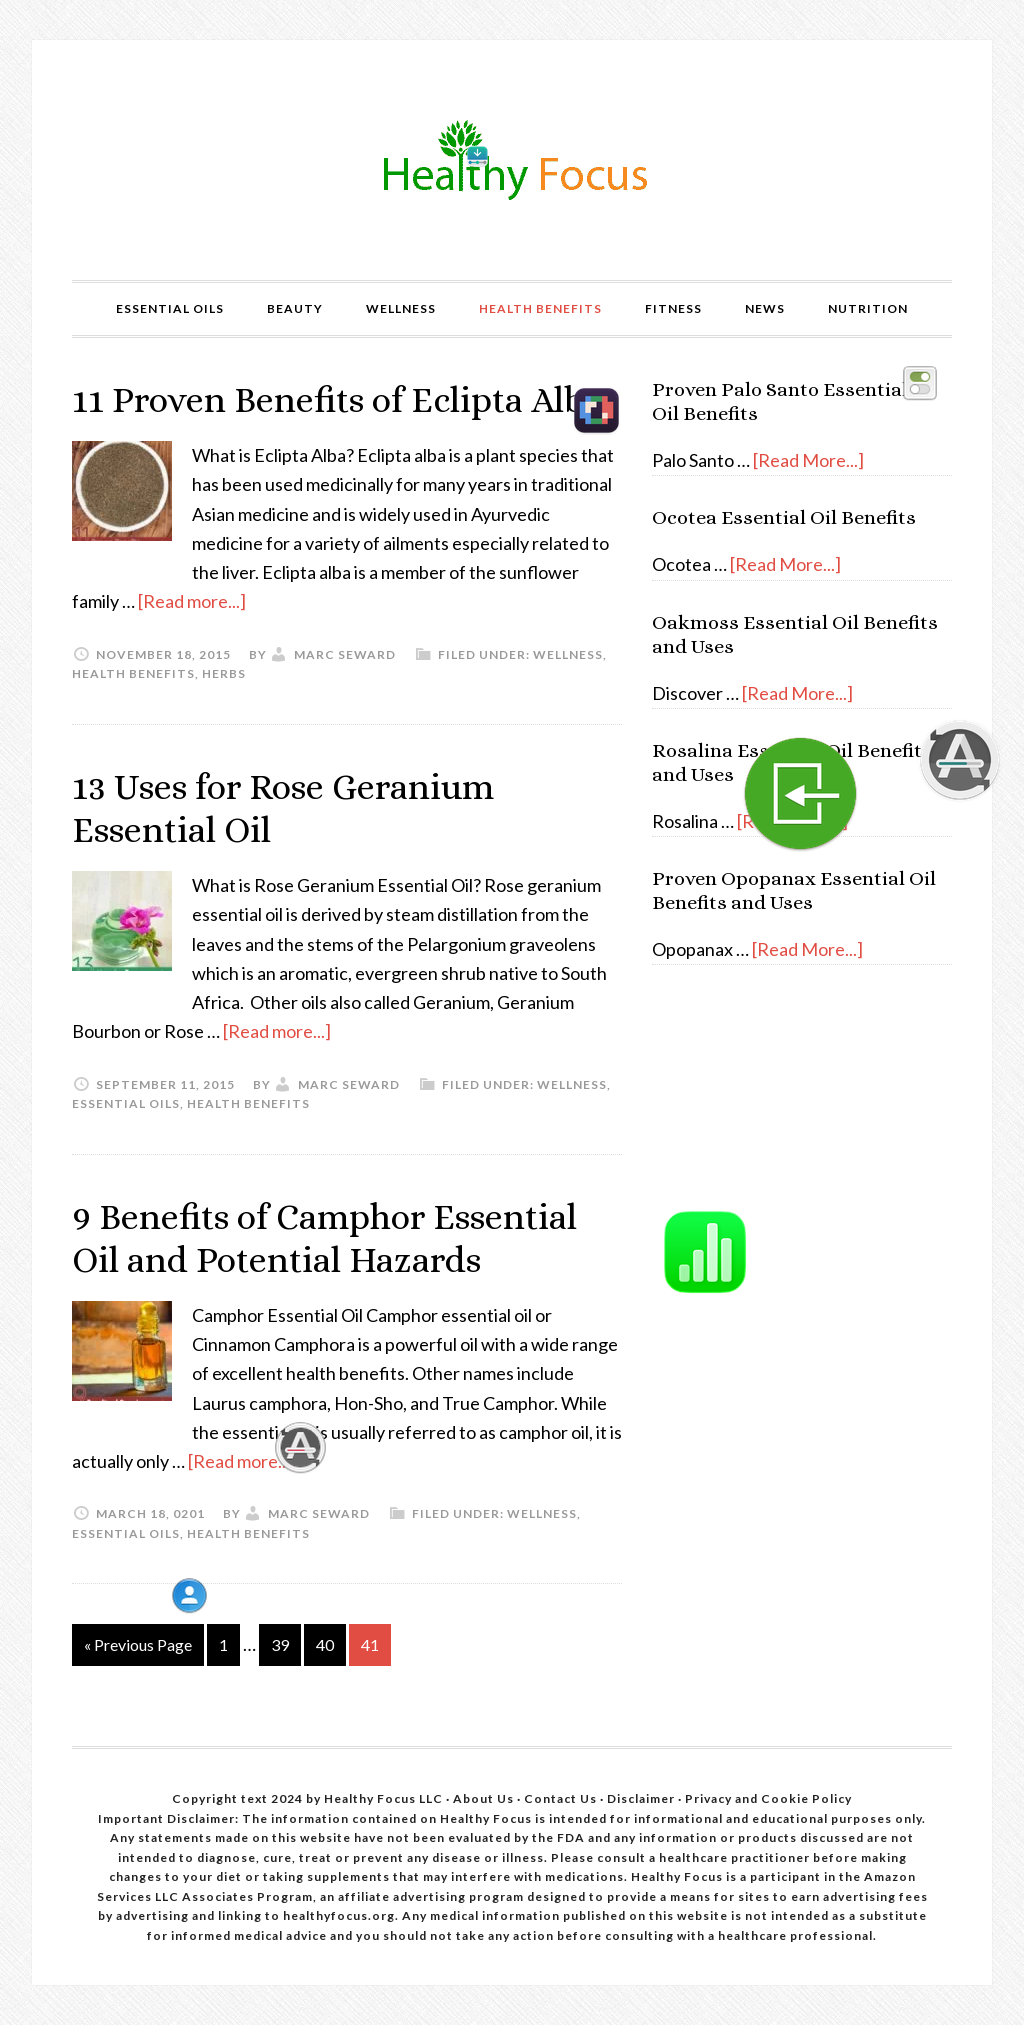  What do you see at coordinates (596, 410) in the screenshot?
I see `open pixelorama pixel art editor` at bounding box center [596, 410].